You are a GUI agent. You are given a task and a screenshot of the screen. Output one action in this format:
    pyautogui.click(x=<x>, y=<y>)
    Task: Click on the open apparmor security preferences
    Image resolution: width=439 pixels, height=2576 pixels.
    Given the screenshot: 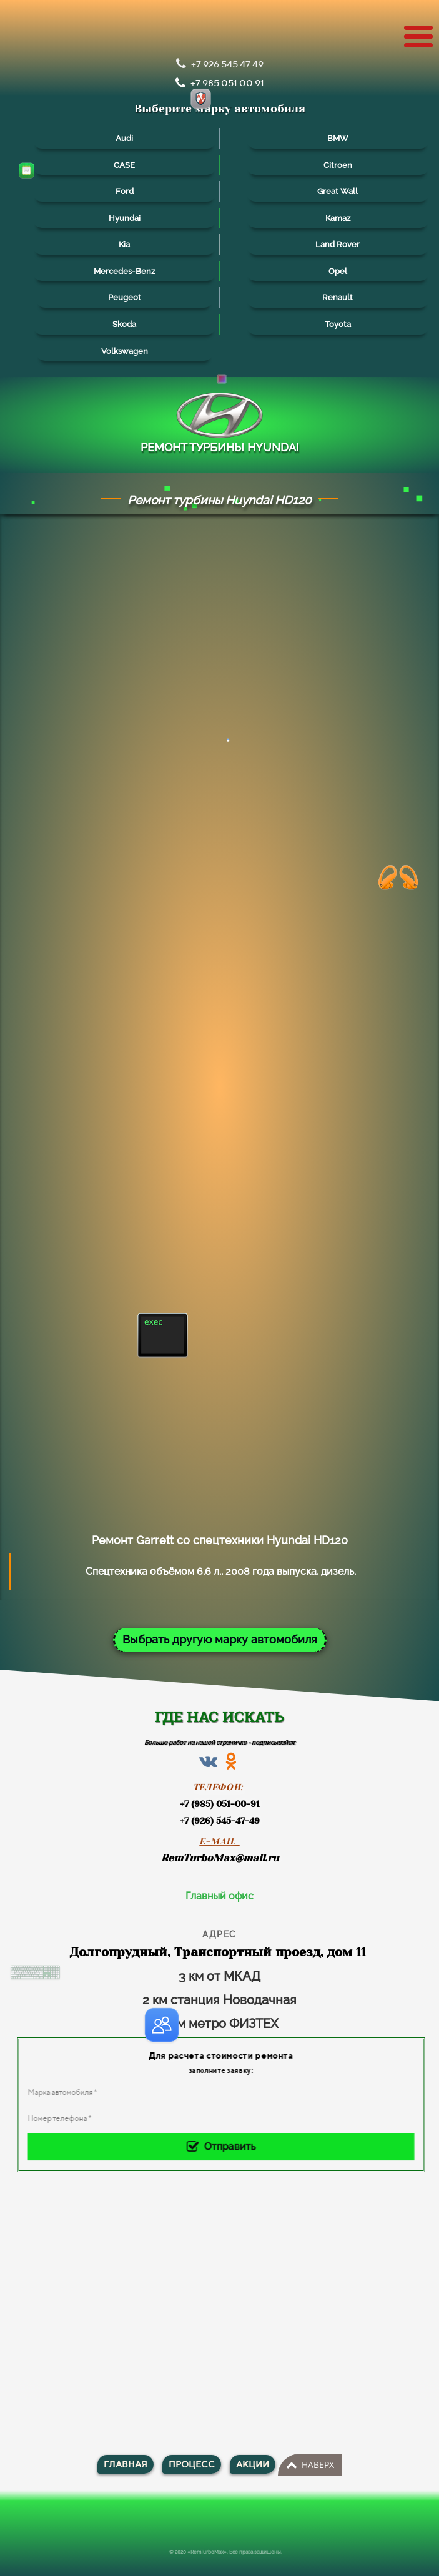 What is the action you would take?
    pyautogui.click(x=200, y=99)
    